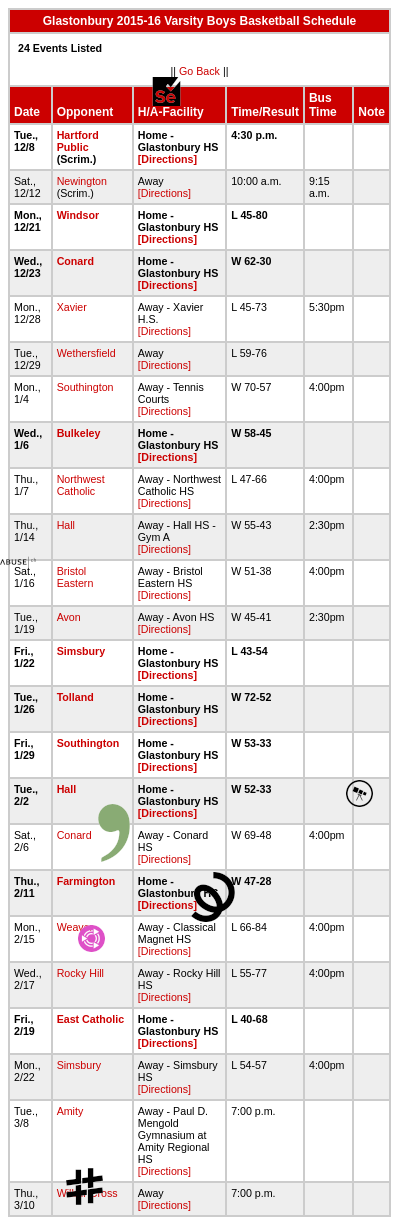 The width and height of the screenshot is (399, 1225). Describe the element at coordinates (84, 1186) in the screenshot. I see `sharp electronics brand logo` at that location.